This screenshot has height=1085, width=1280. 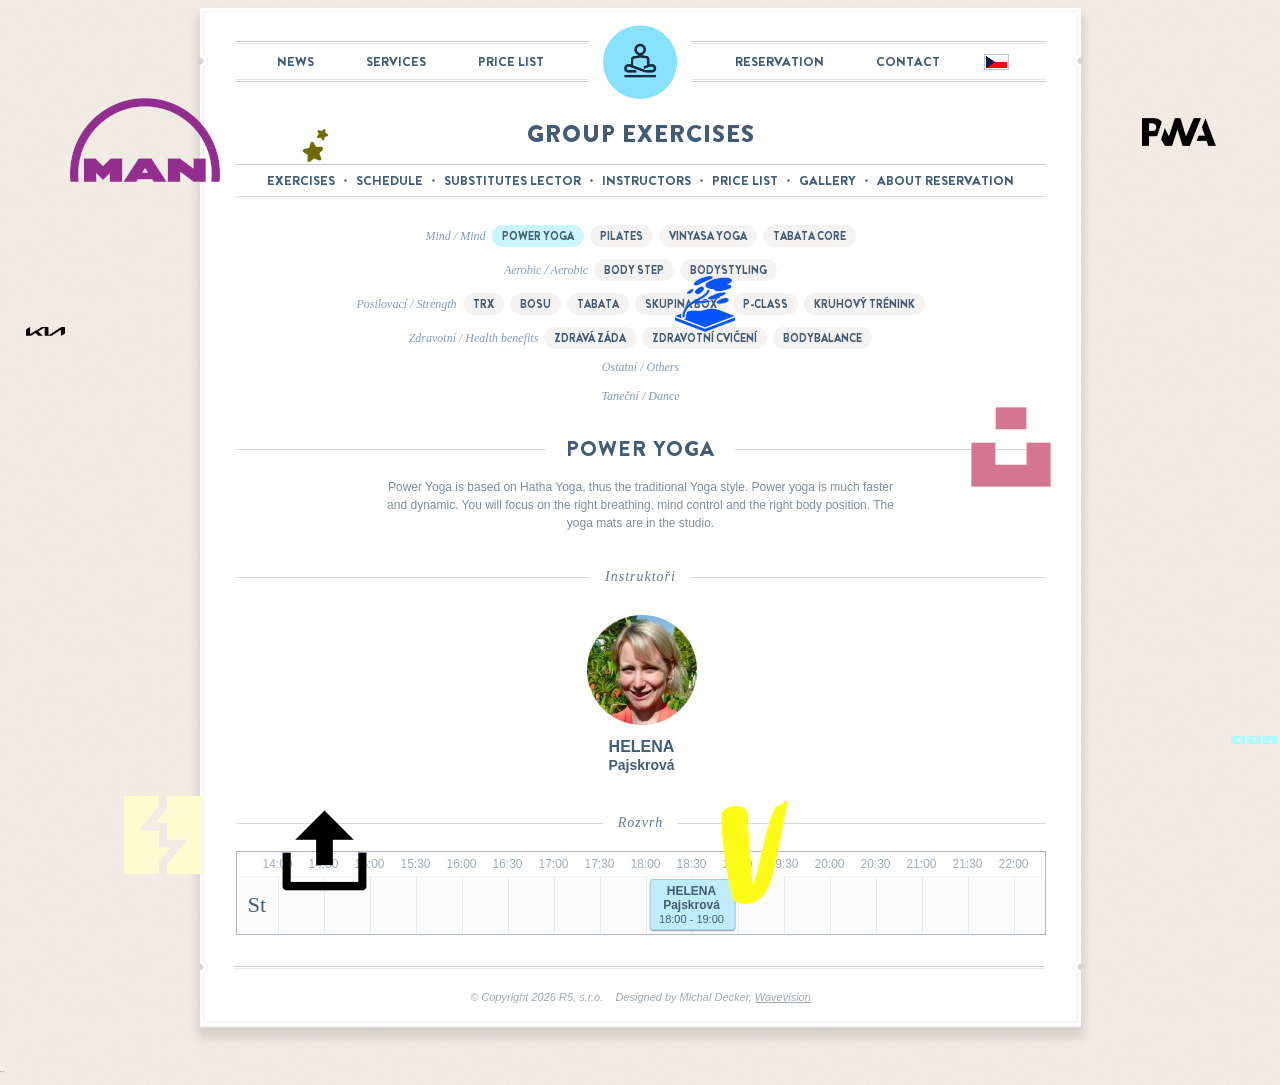 I want to click on upload a file or document, so click(x=324, y=852).